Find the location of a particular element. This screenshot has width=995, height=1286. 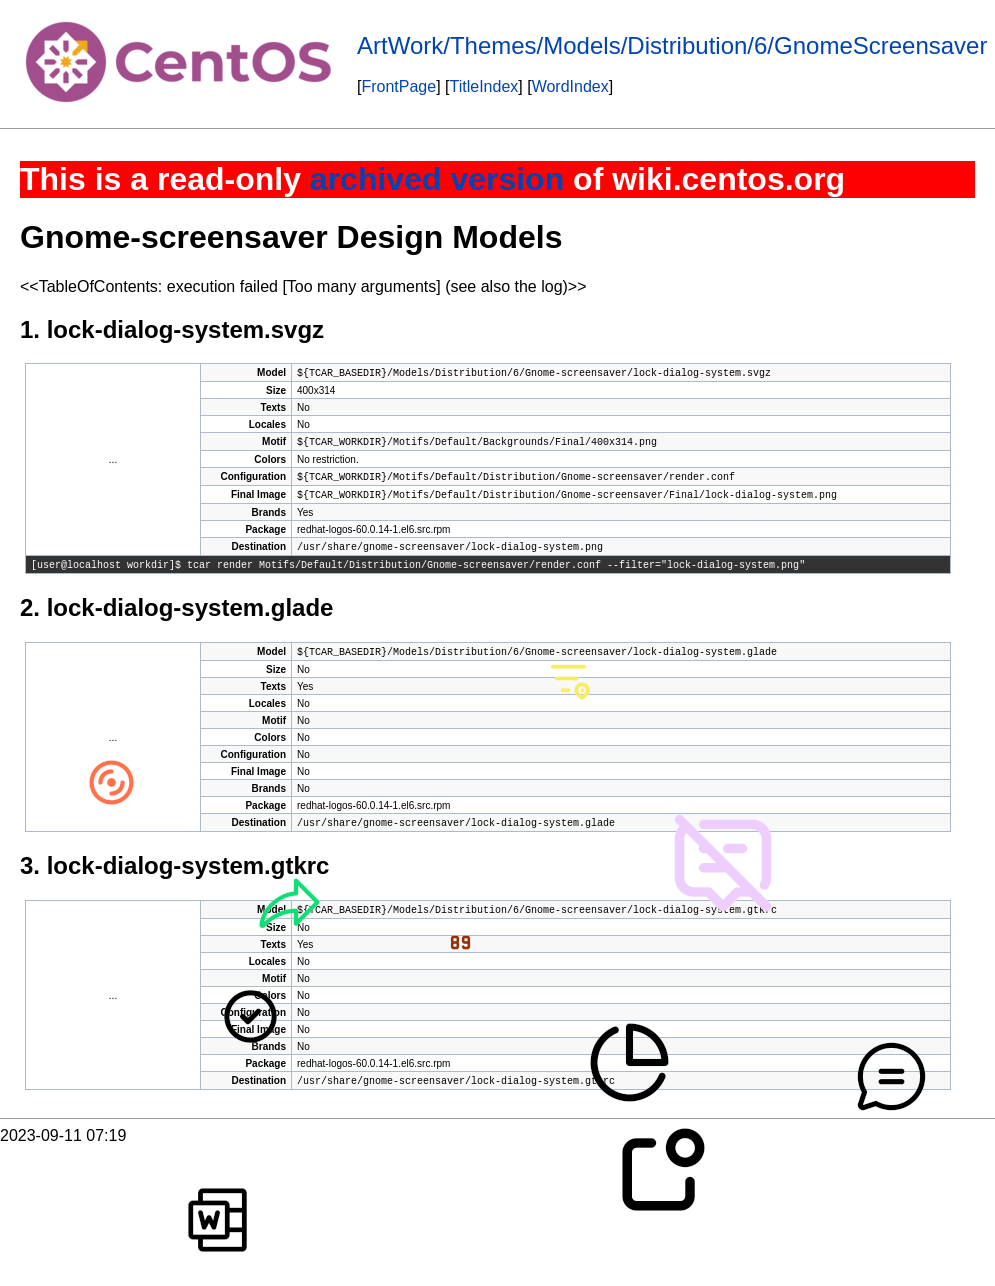

share content with others is located at coordinates (289, 906).